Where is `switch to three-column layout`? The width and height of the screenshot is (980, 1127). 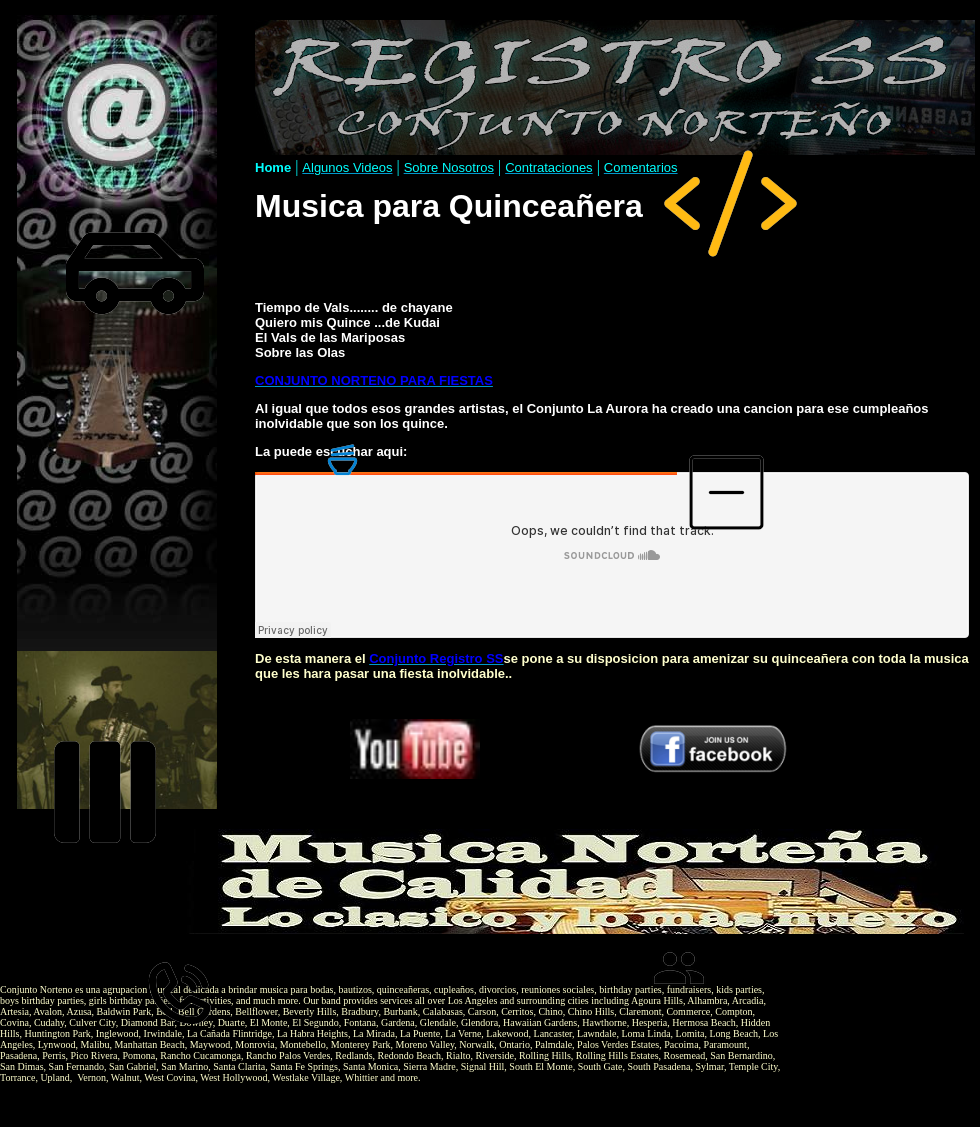 switch to three-column layout is located at coordinates (105, 792).